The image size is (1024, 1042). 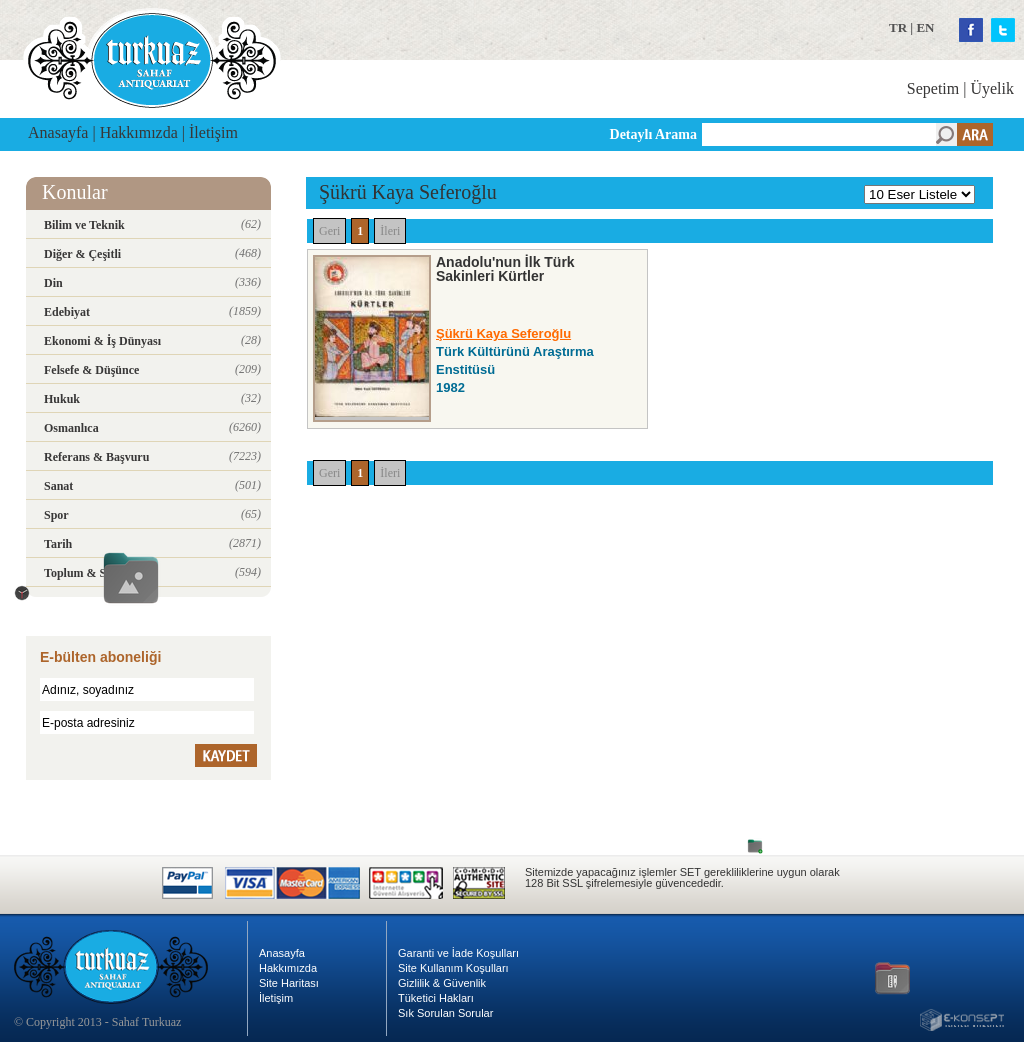 What do you see at coordinates (22, 593) in the screenshot?
I see `indicates a time-sensitive or urgent notification` at bounding box center [22, 593].